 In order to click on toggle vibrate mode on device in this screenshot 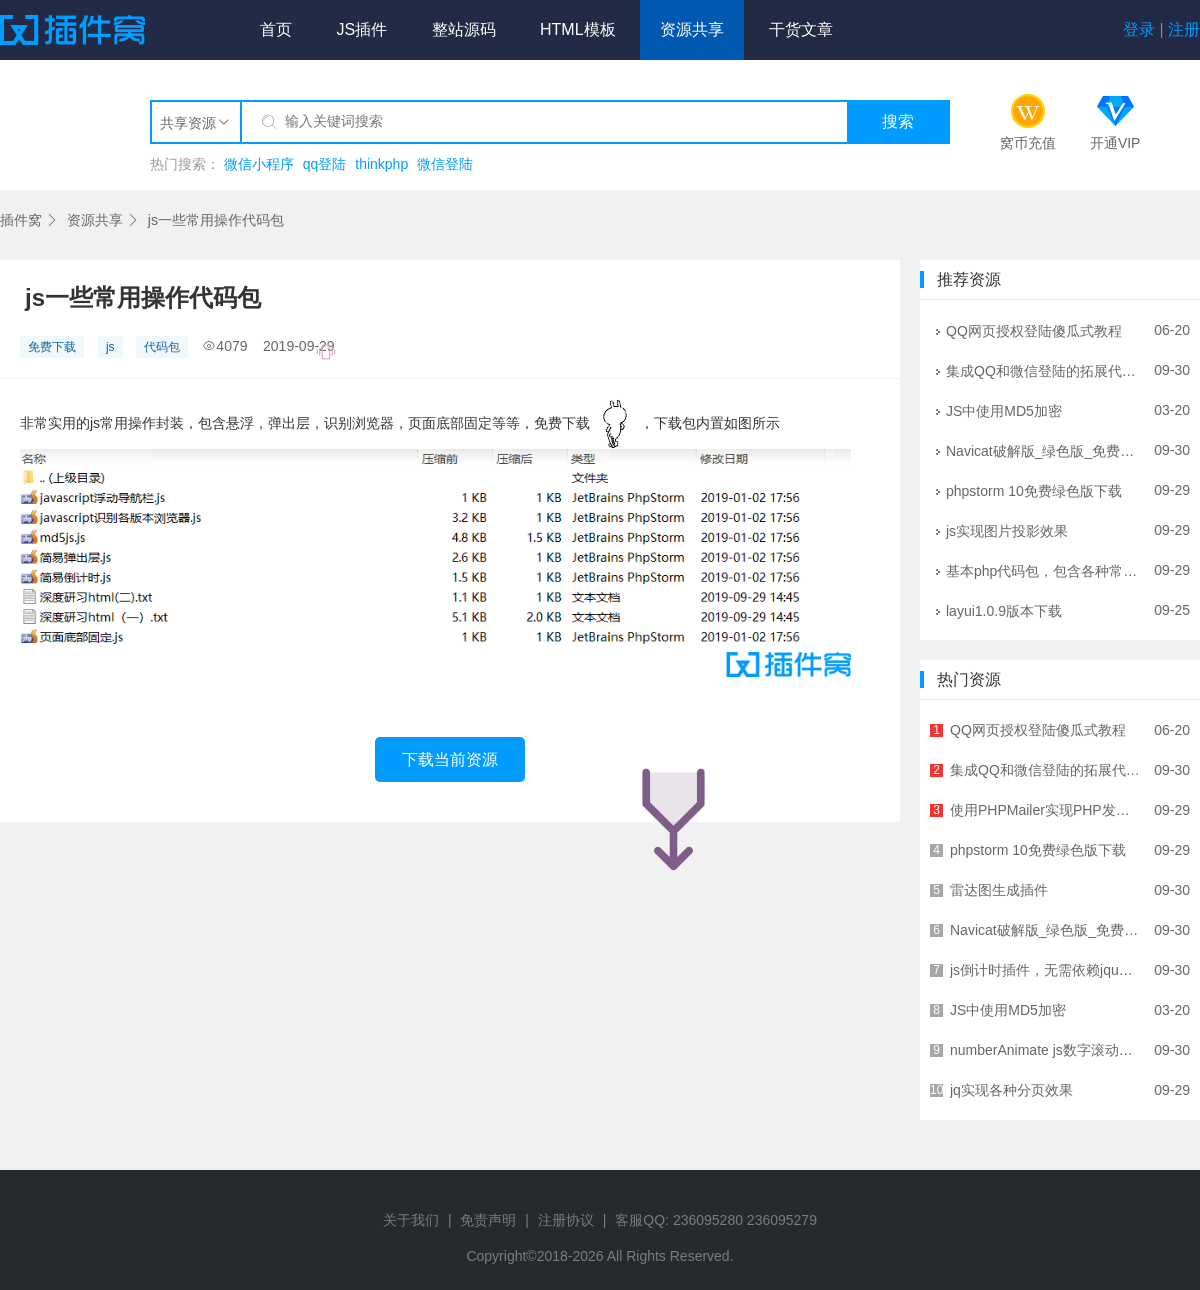, I will do `click(326, 352)`.